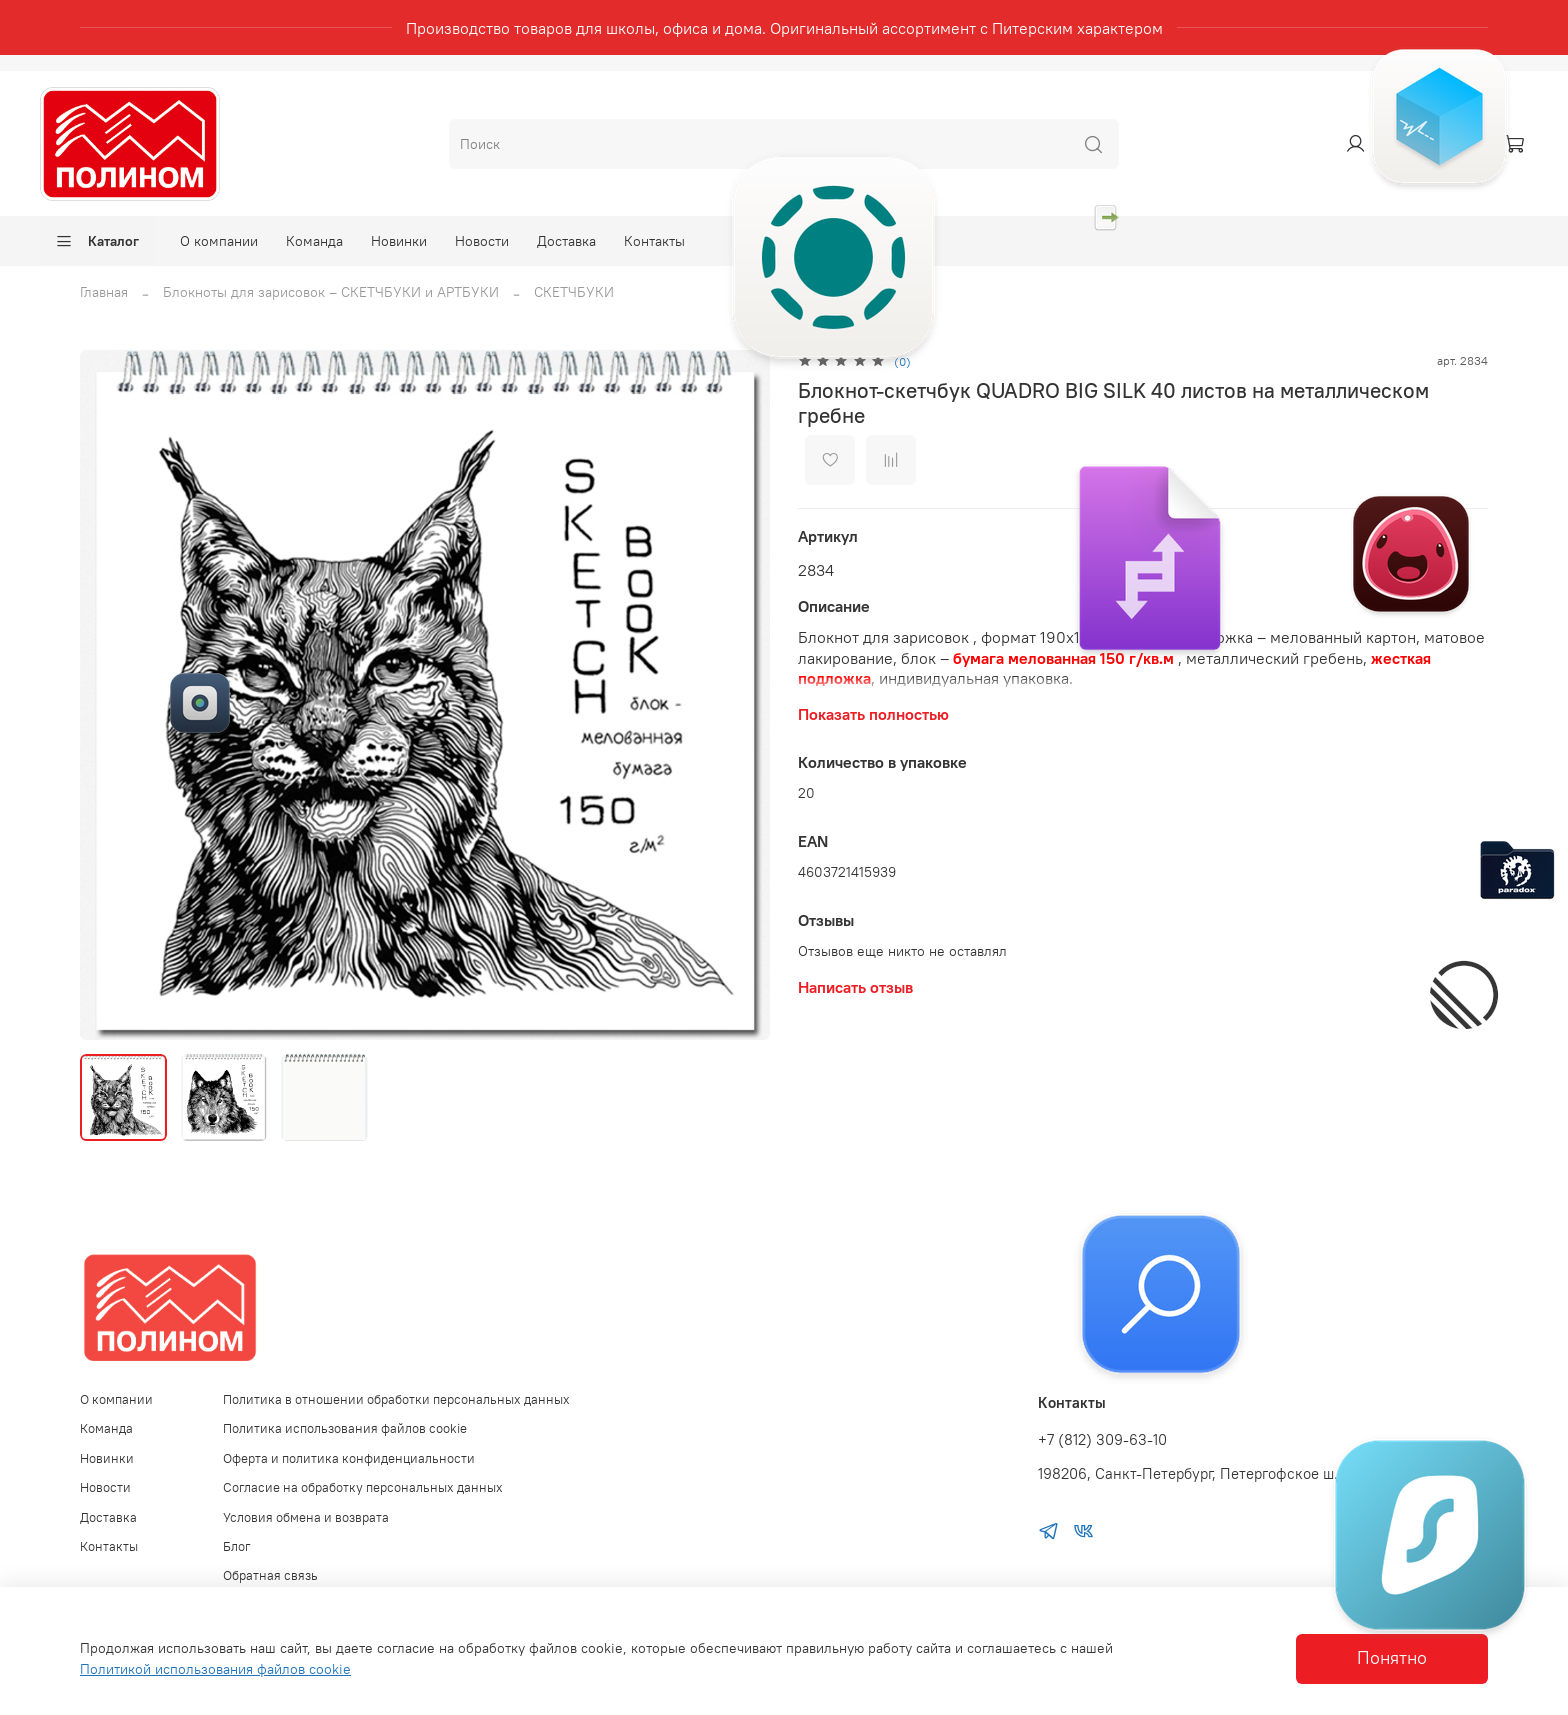  Describe the element at coordinates (1439, 116) in the screenshot. I see `launch virtualbox virtual machine manager` at that location.